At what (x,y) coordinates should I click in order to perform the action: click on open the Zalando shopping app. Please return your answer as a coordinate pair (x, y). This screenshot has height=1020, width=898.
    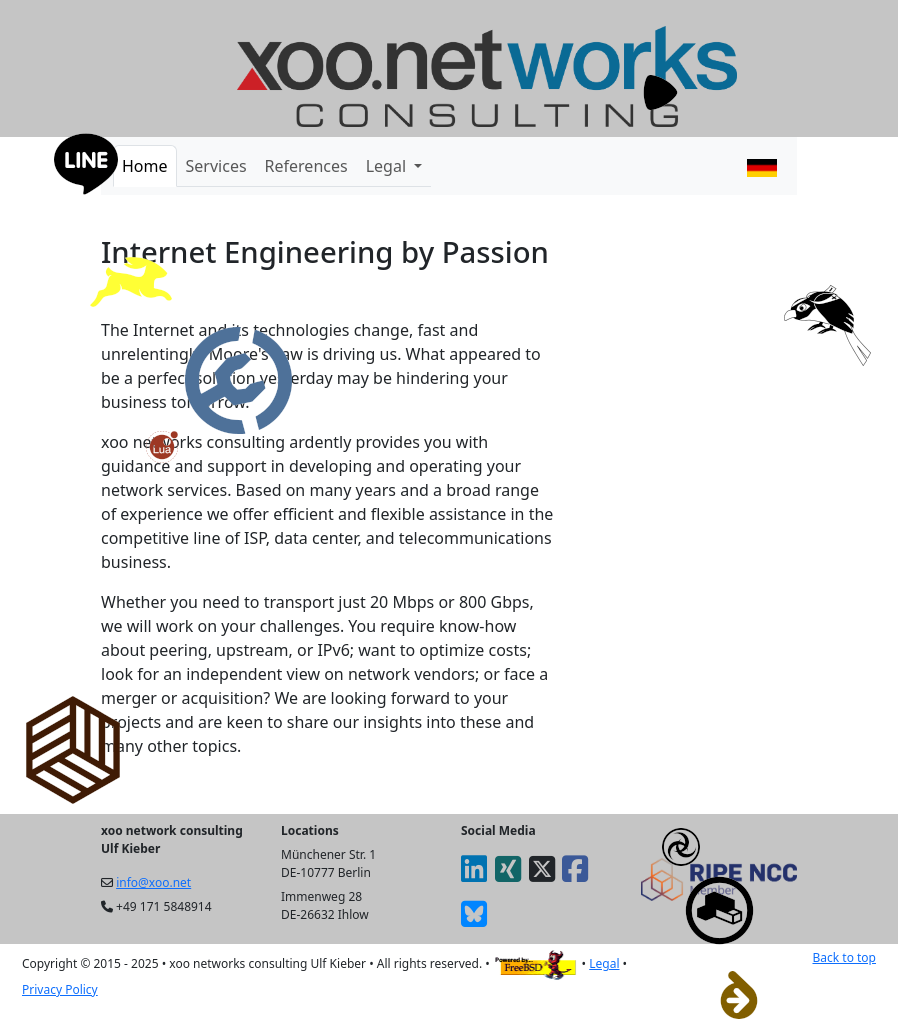
    Looking at the image, I should click on (660, 92).